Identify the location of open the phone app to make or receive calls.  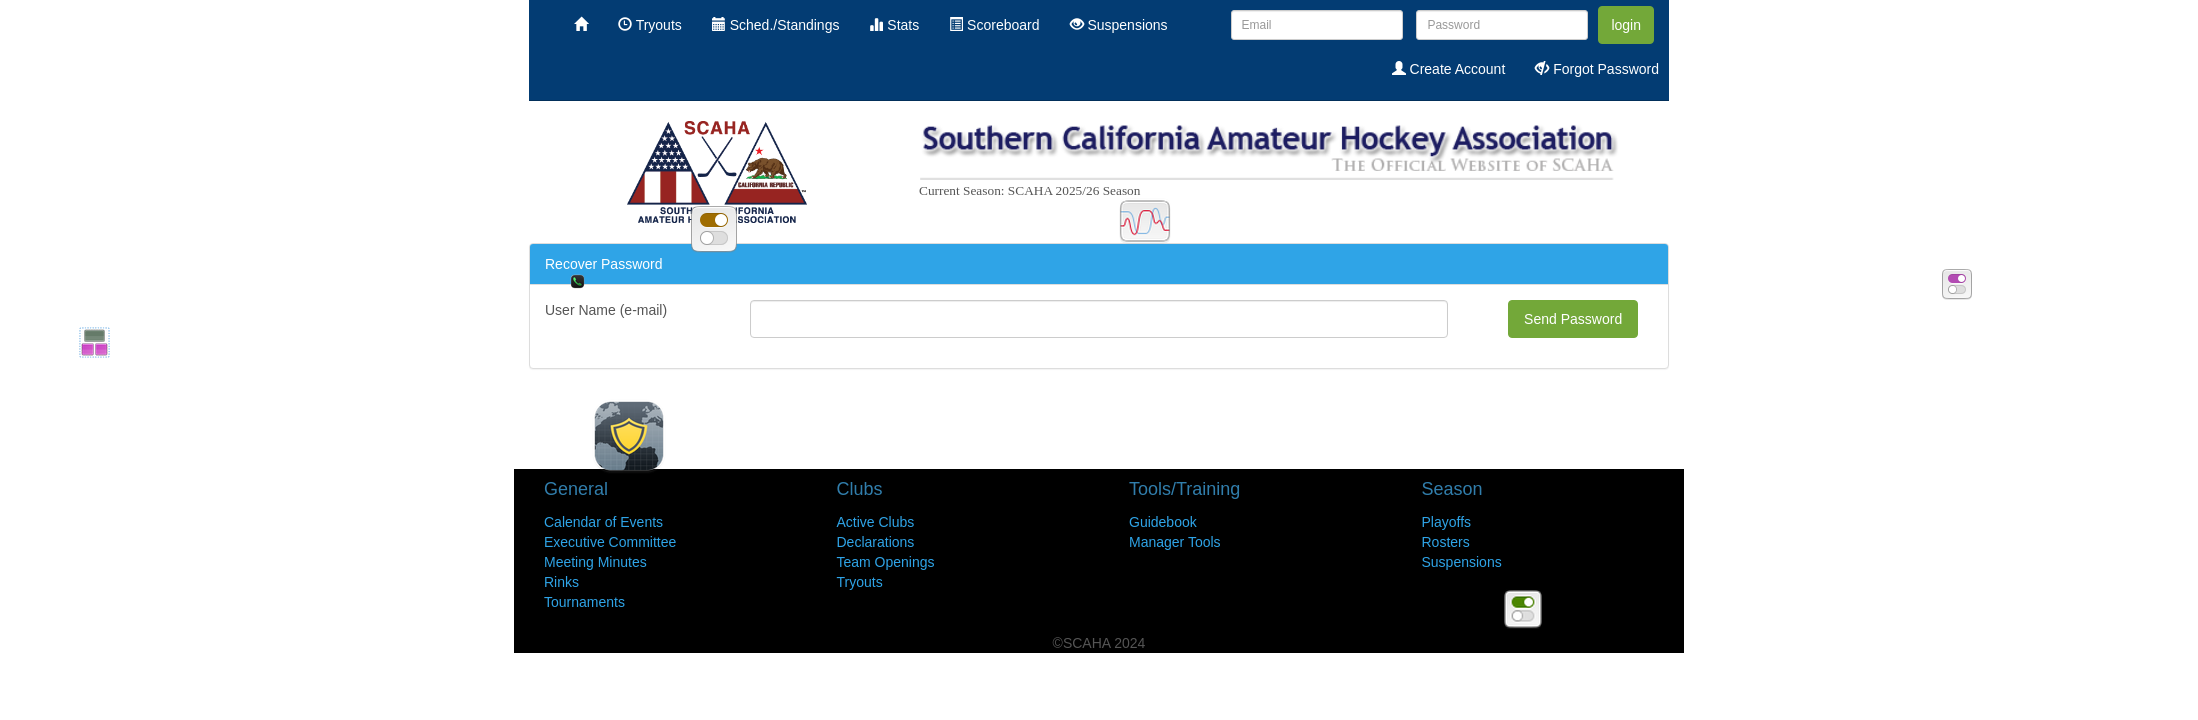
(577, 281).